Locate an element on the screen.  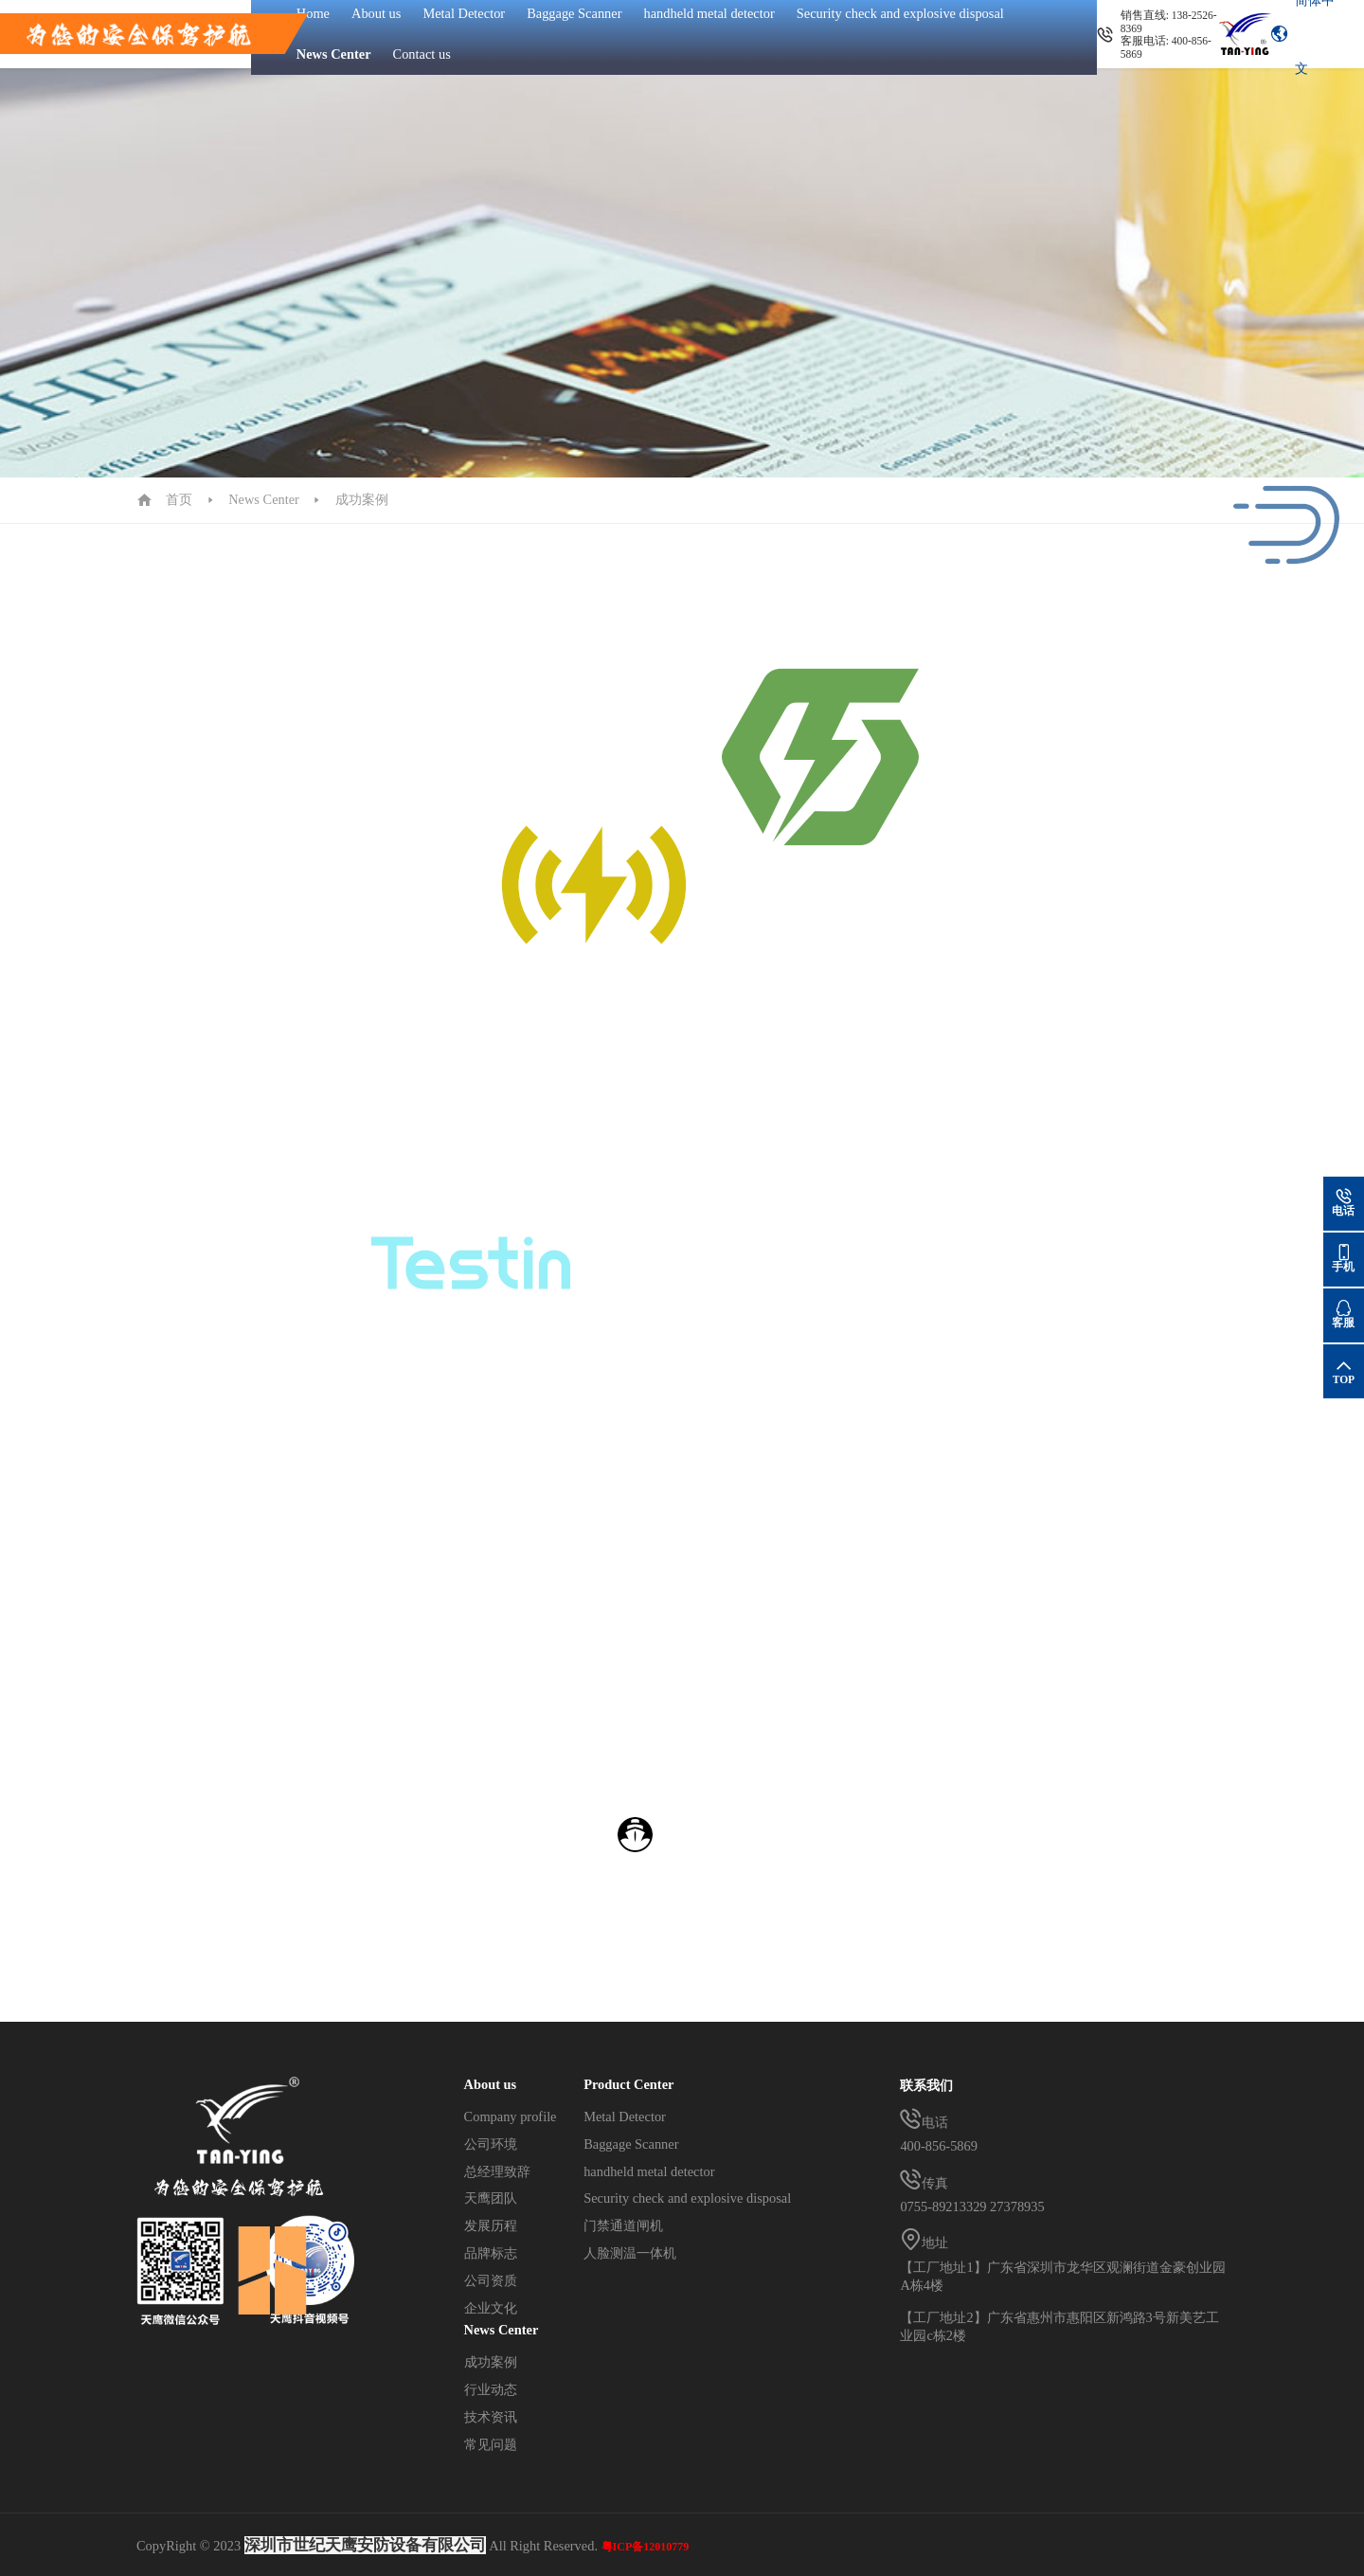
visit the thunderstore mod repository is located at coordinates (820, 757).